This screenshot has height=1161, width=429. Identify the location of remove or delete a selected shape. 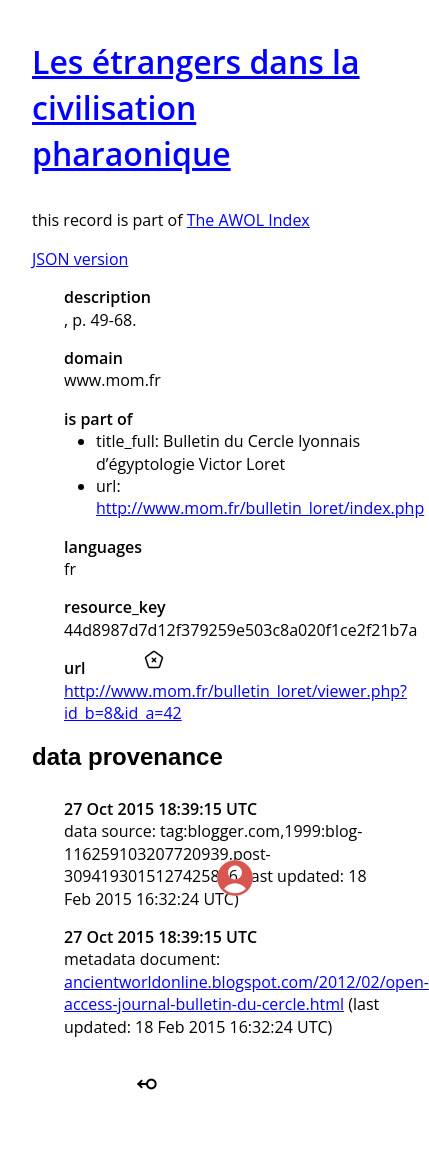
(154, 660).